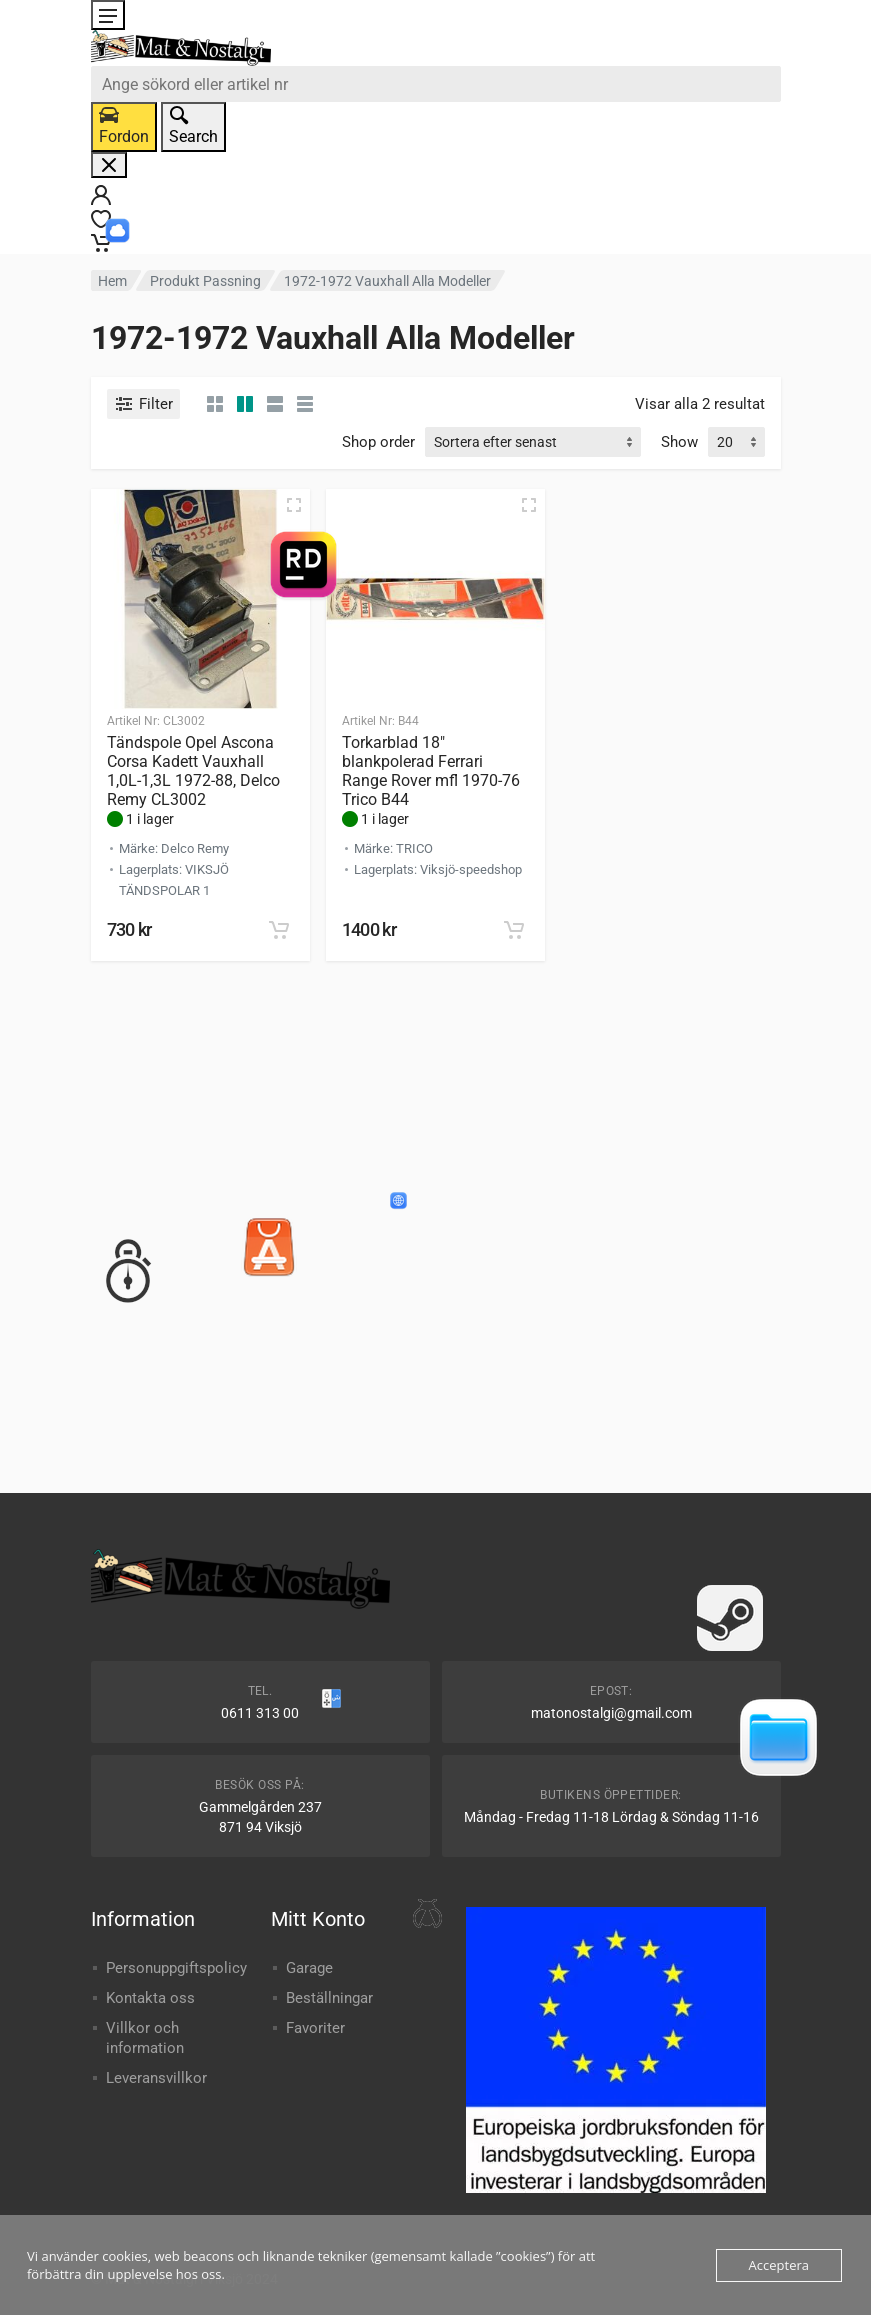 The image size is (871, 2315). What do you see at coordinates (331, 1698) in the screenshot?
I see `open the character map application` at bounding box center [331, 1698].